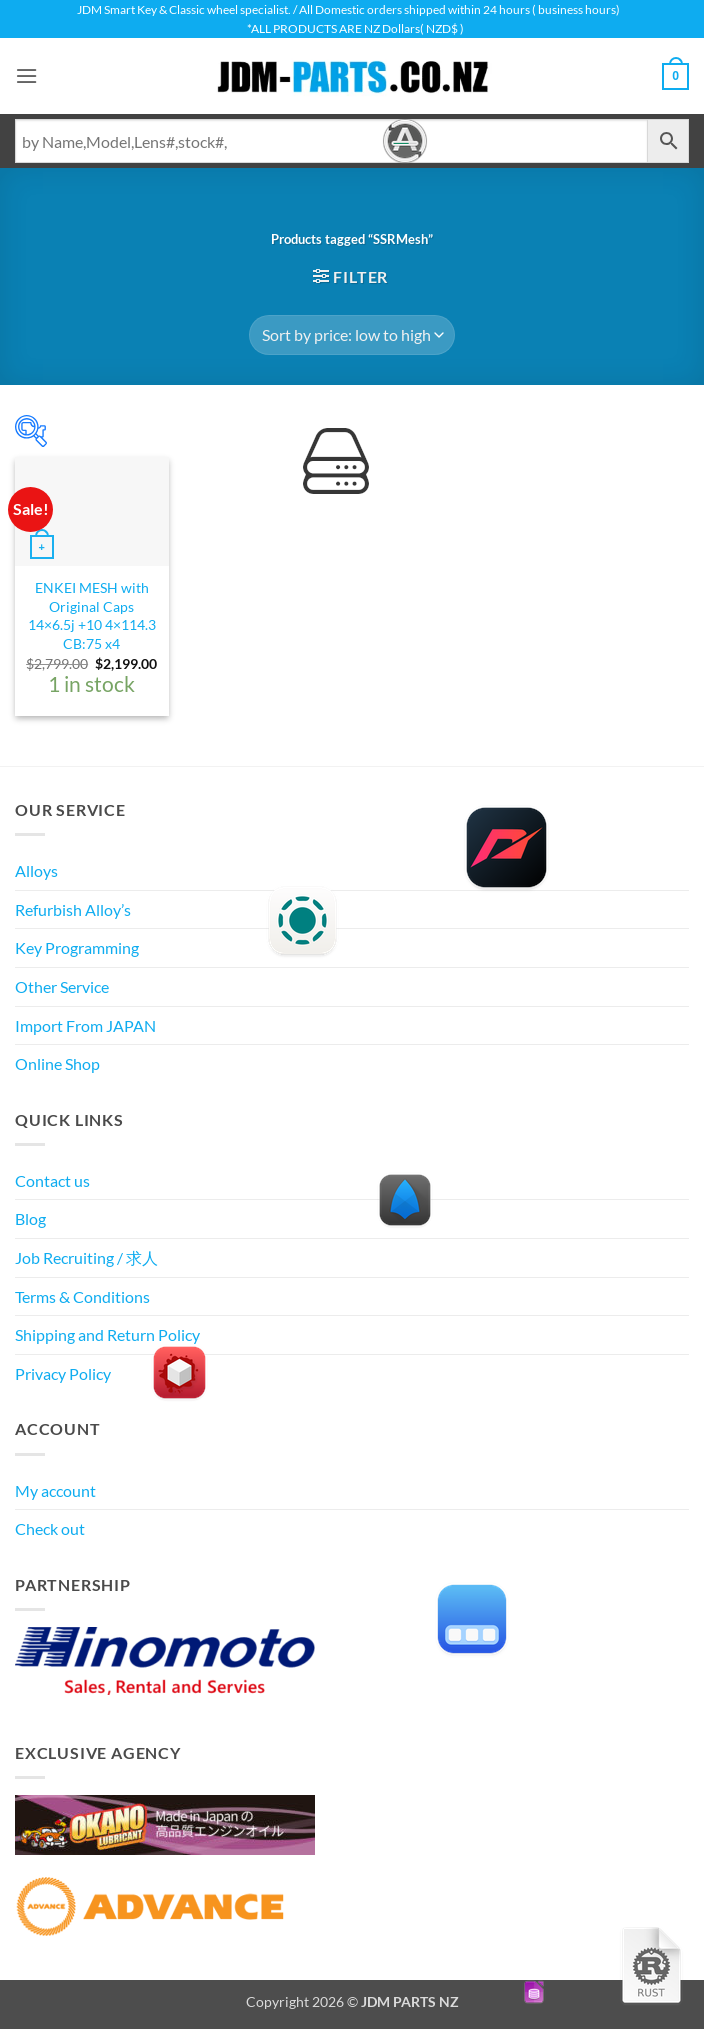 This screenshot has height=2029, width=704. What do you see at coordinates (506, 847) in the screenshot?
I see `launch need for speed payback` at bounding box center [506, 847].